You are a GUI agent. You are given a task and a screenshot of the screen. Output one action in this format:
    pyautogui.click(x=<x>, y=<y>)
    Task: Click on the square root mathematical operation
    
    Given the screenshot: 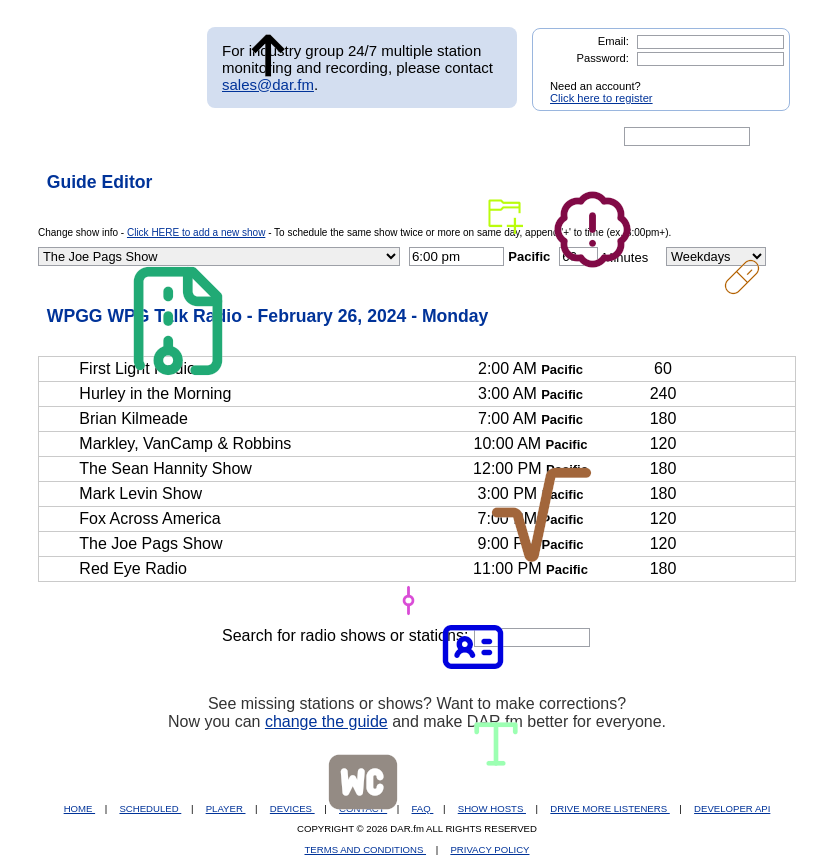 What is the action you would take?
    pyautogui.click(x=541, y=512)
    